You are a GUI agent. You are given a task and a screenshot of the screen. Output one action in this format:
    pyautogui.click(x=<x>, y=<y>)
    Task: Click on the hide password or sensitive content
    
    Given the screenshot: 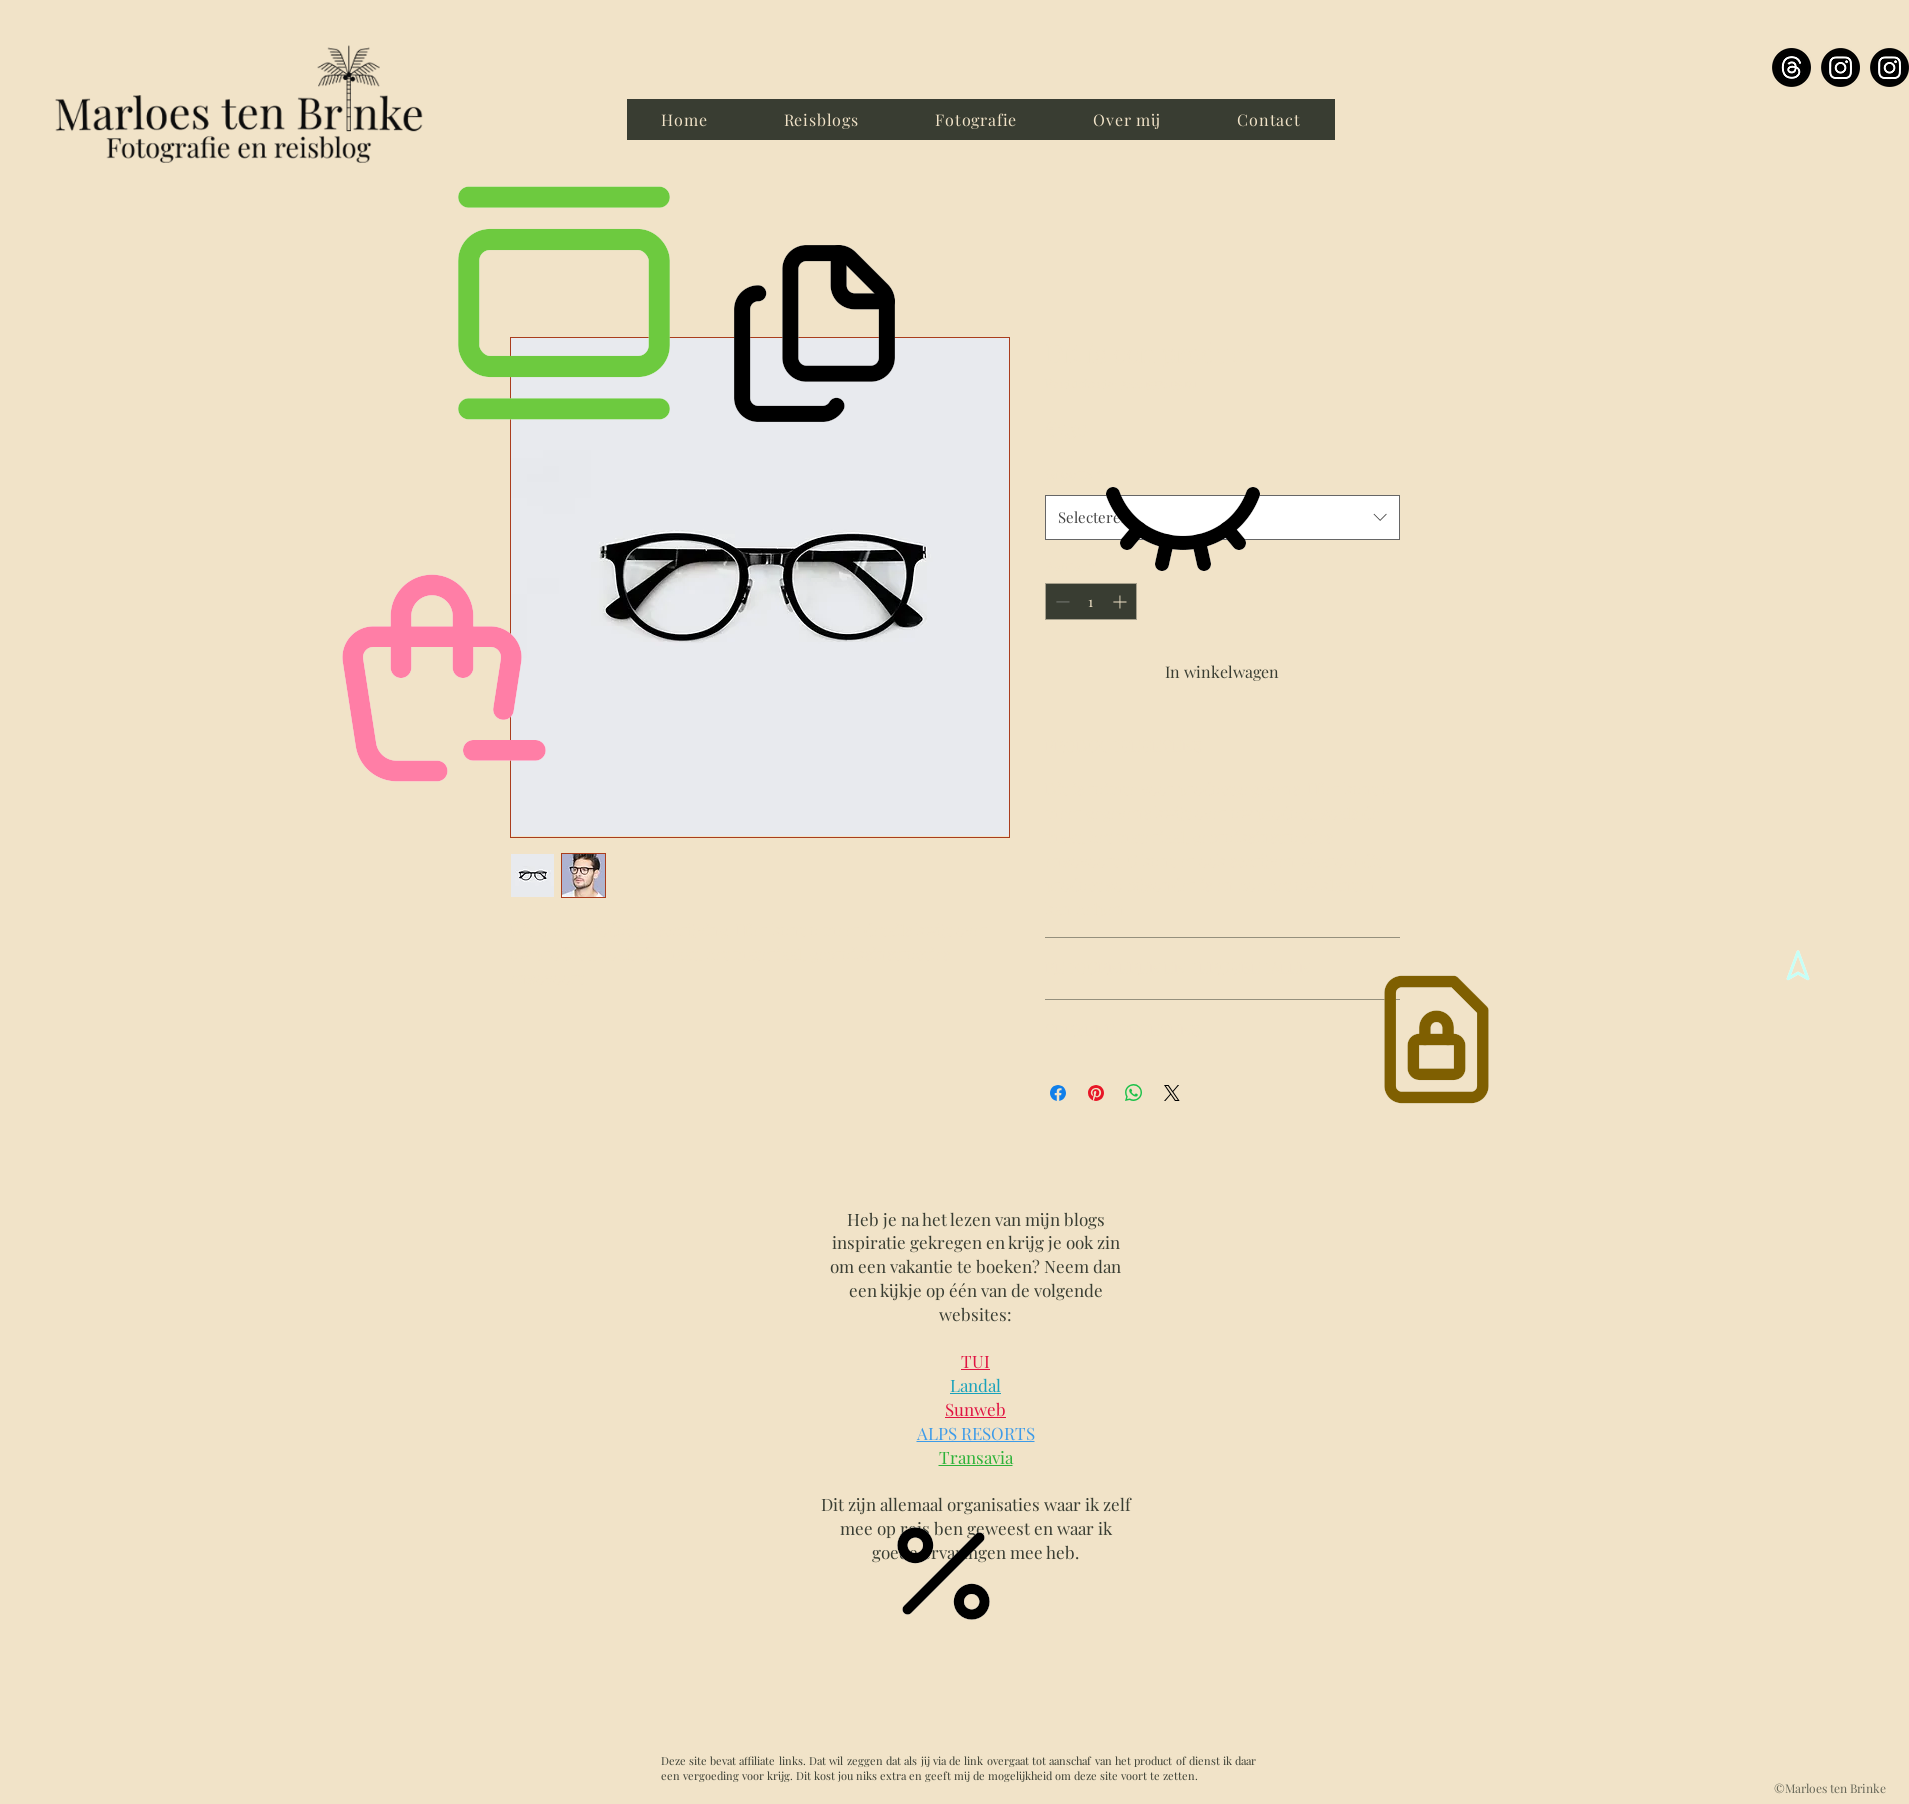 What is the action you would take?
    pyautogui.click(x=1183, y=522)
    